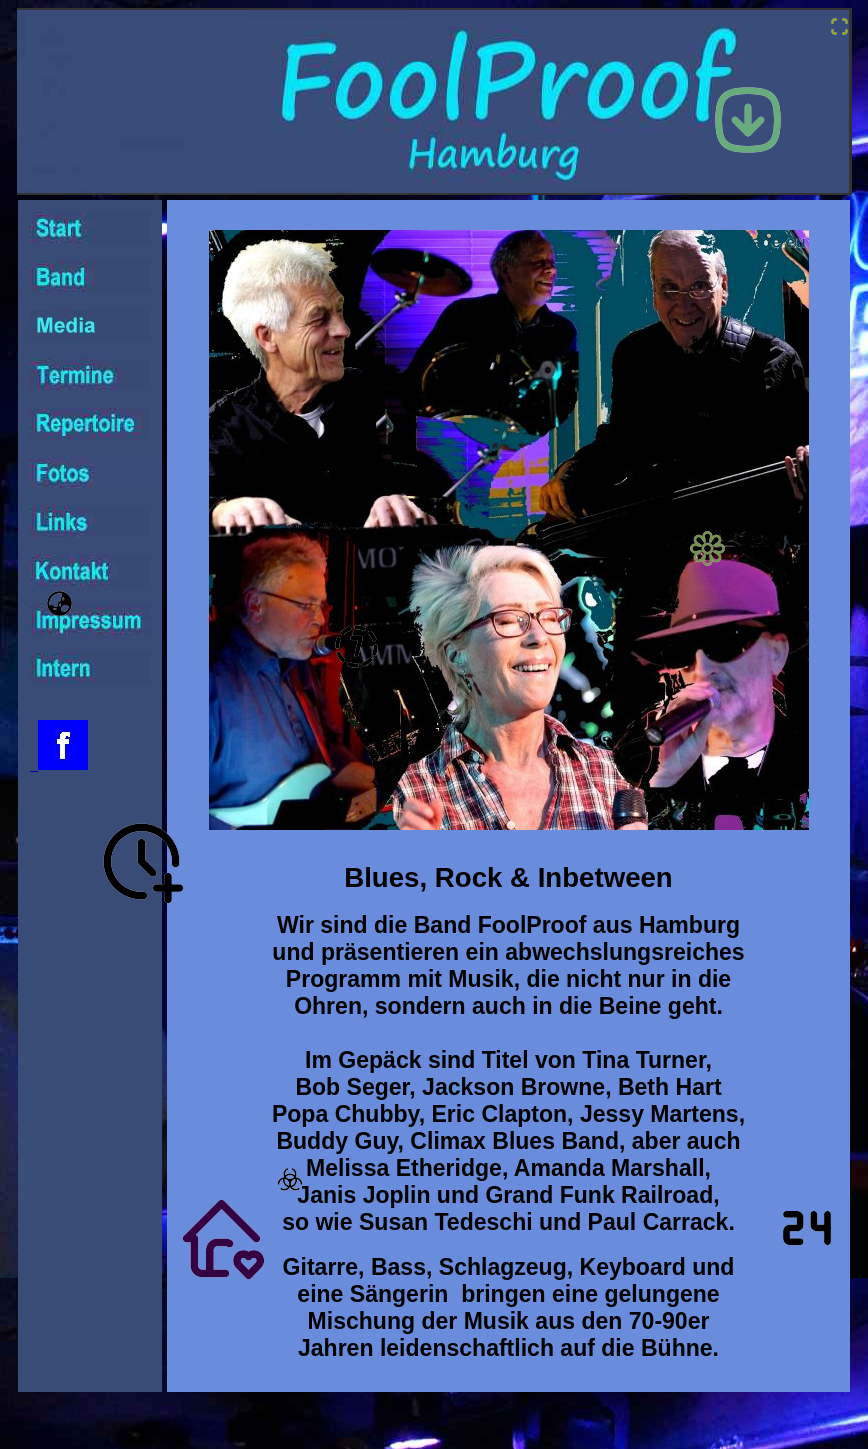 The image size is (868, 1449). Describe the element at coordinates (221, 1238) in the screenshot. I see `view your favorite or saved home` at that location.